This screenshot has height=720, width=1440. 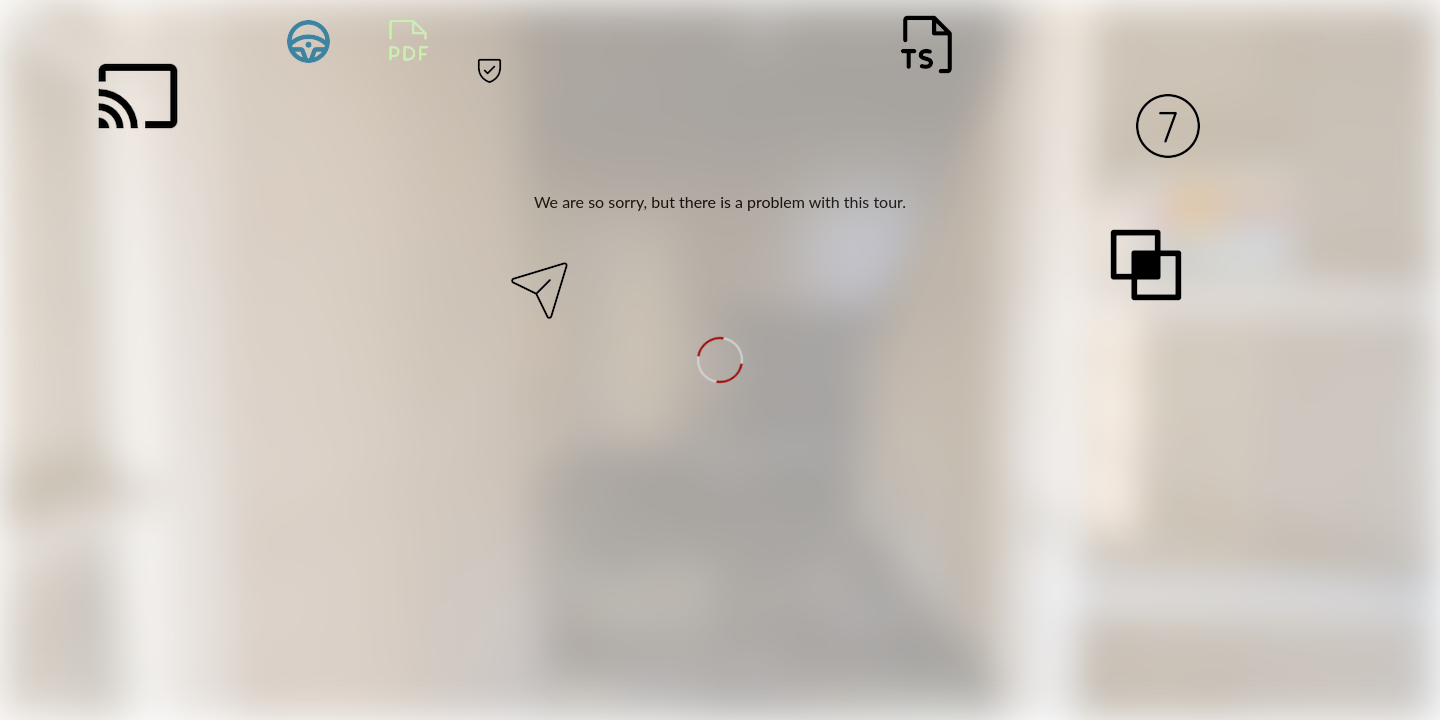 What do you see at coordinates (541, 288) in the screenshot?
I see `send a message` at bounding box center [541, 288].